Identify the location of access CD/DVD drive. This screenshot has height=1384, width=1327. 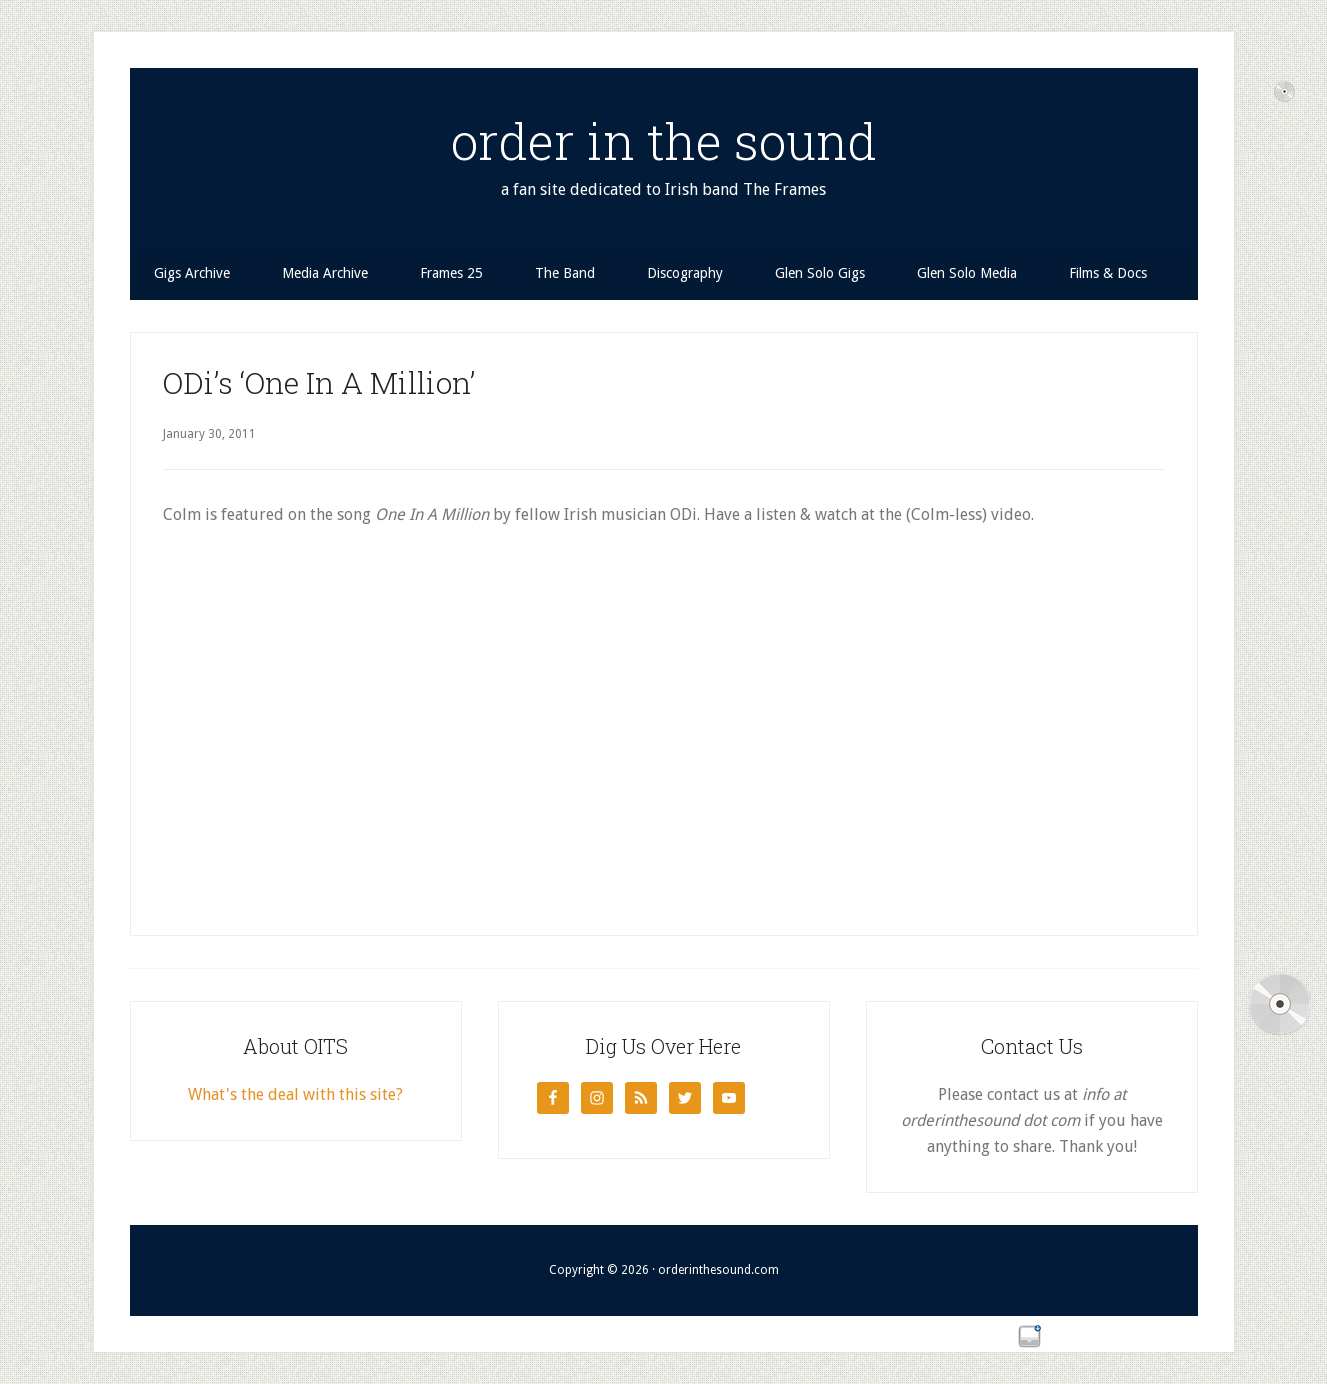
(1284, 91).